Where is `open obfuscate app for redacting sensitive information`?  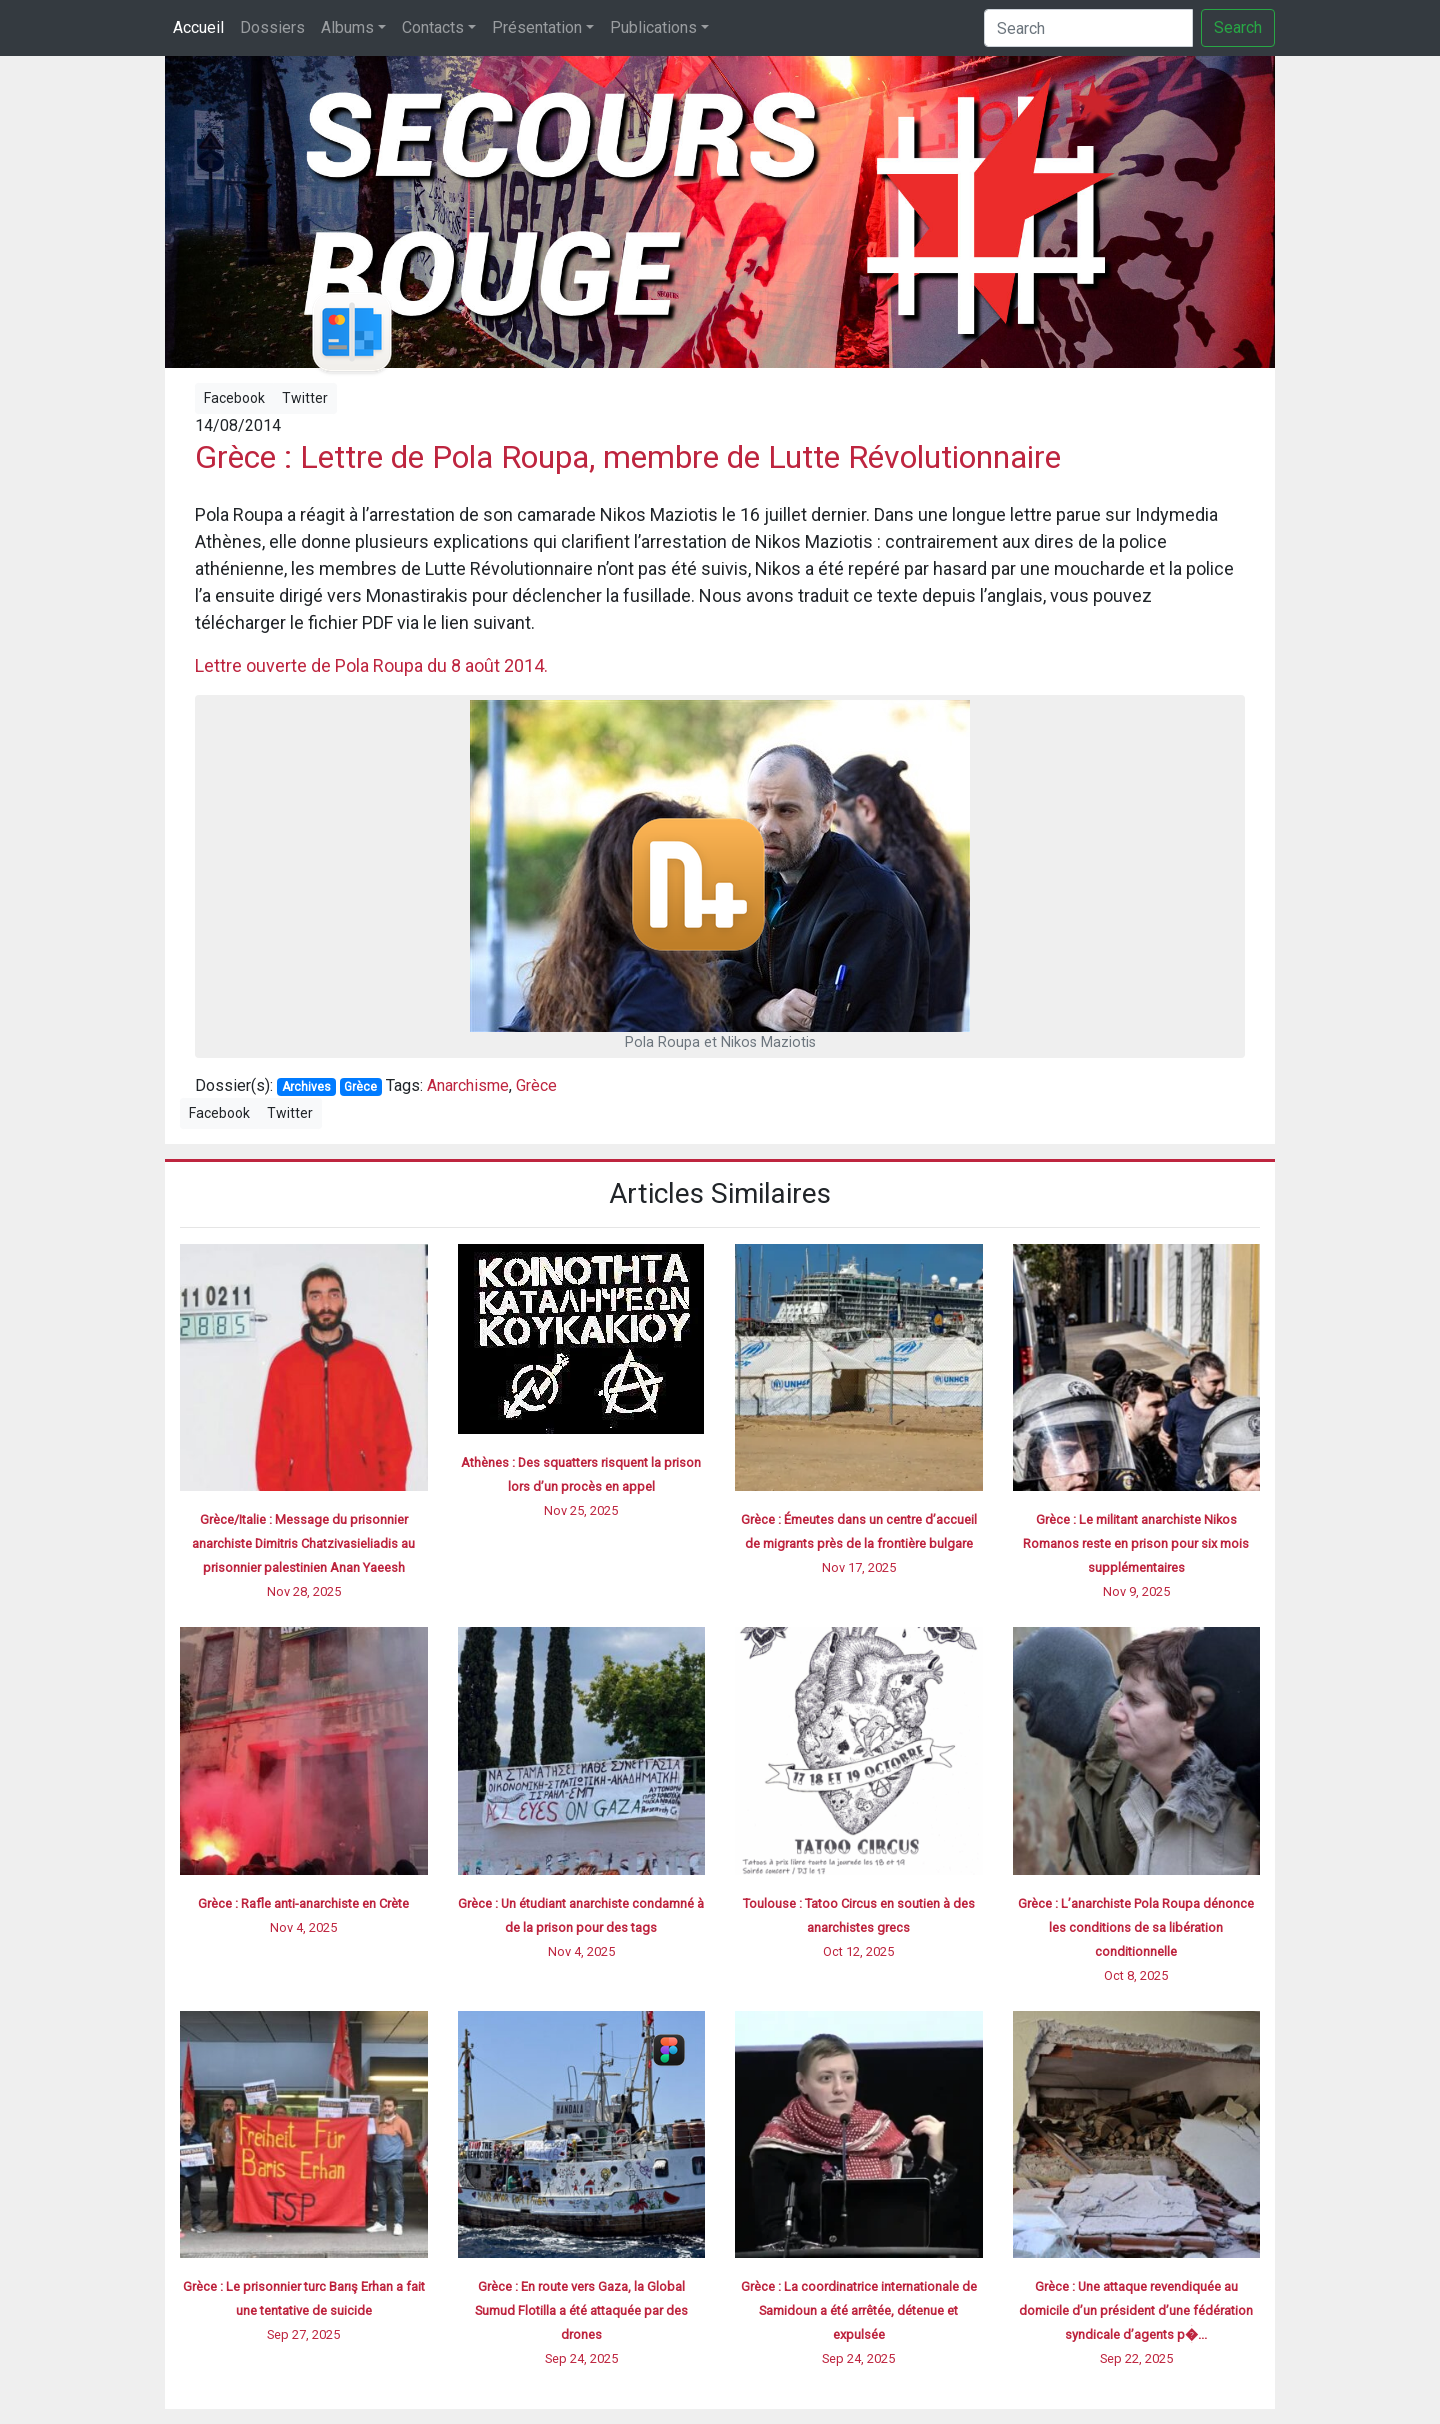
open obfuscate app for redacting sensitive information is located at coordinates (352, 332).